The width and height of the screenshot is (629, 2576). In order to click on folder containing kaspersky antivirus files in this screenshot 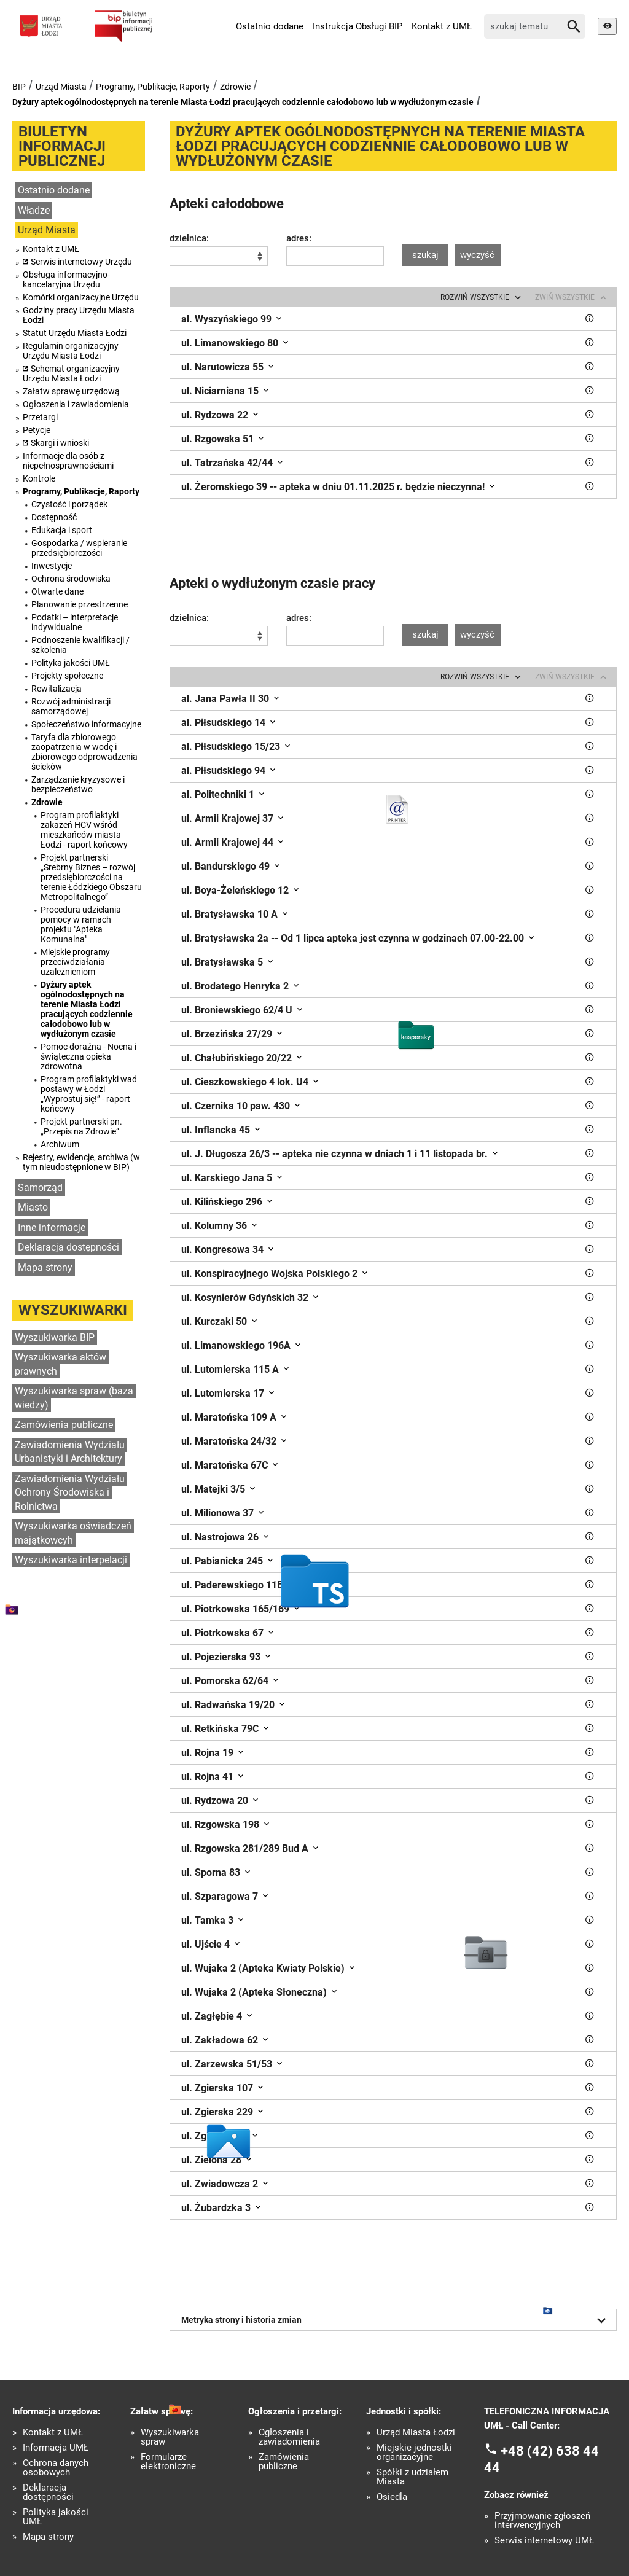, I will do `click(416, 1036)`.